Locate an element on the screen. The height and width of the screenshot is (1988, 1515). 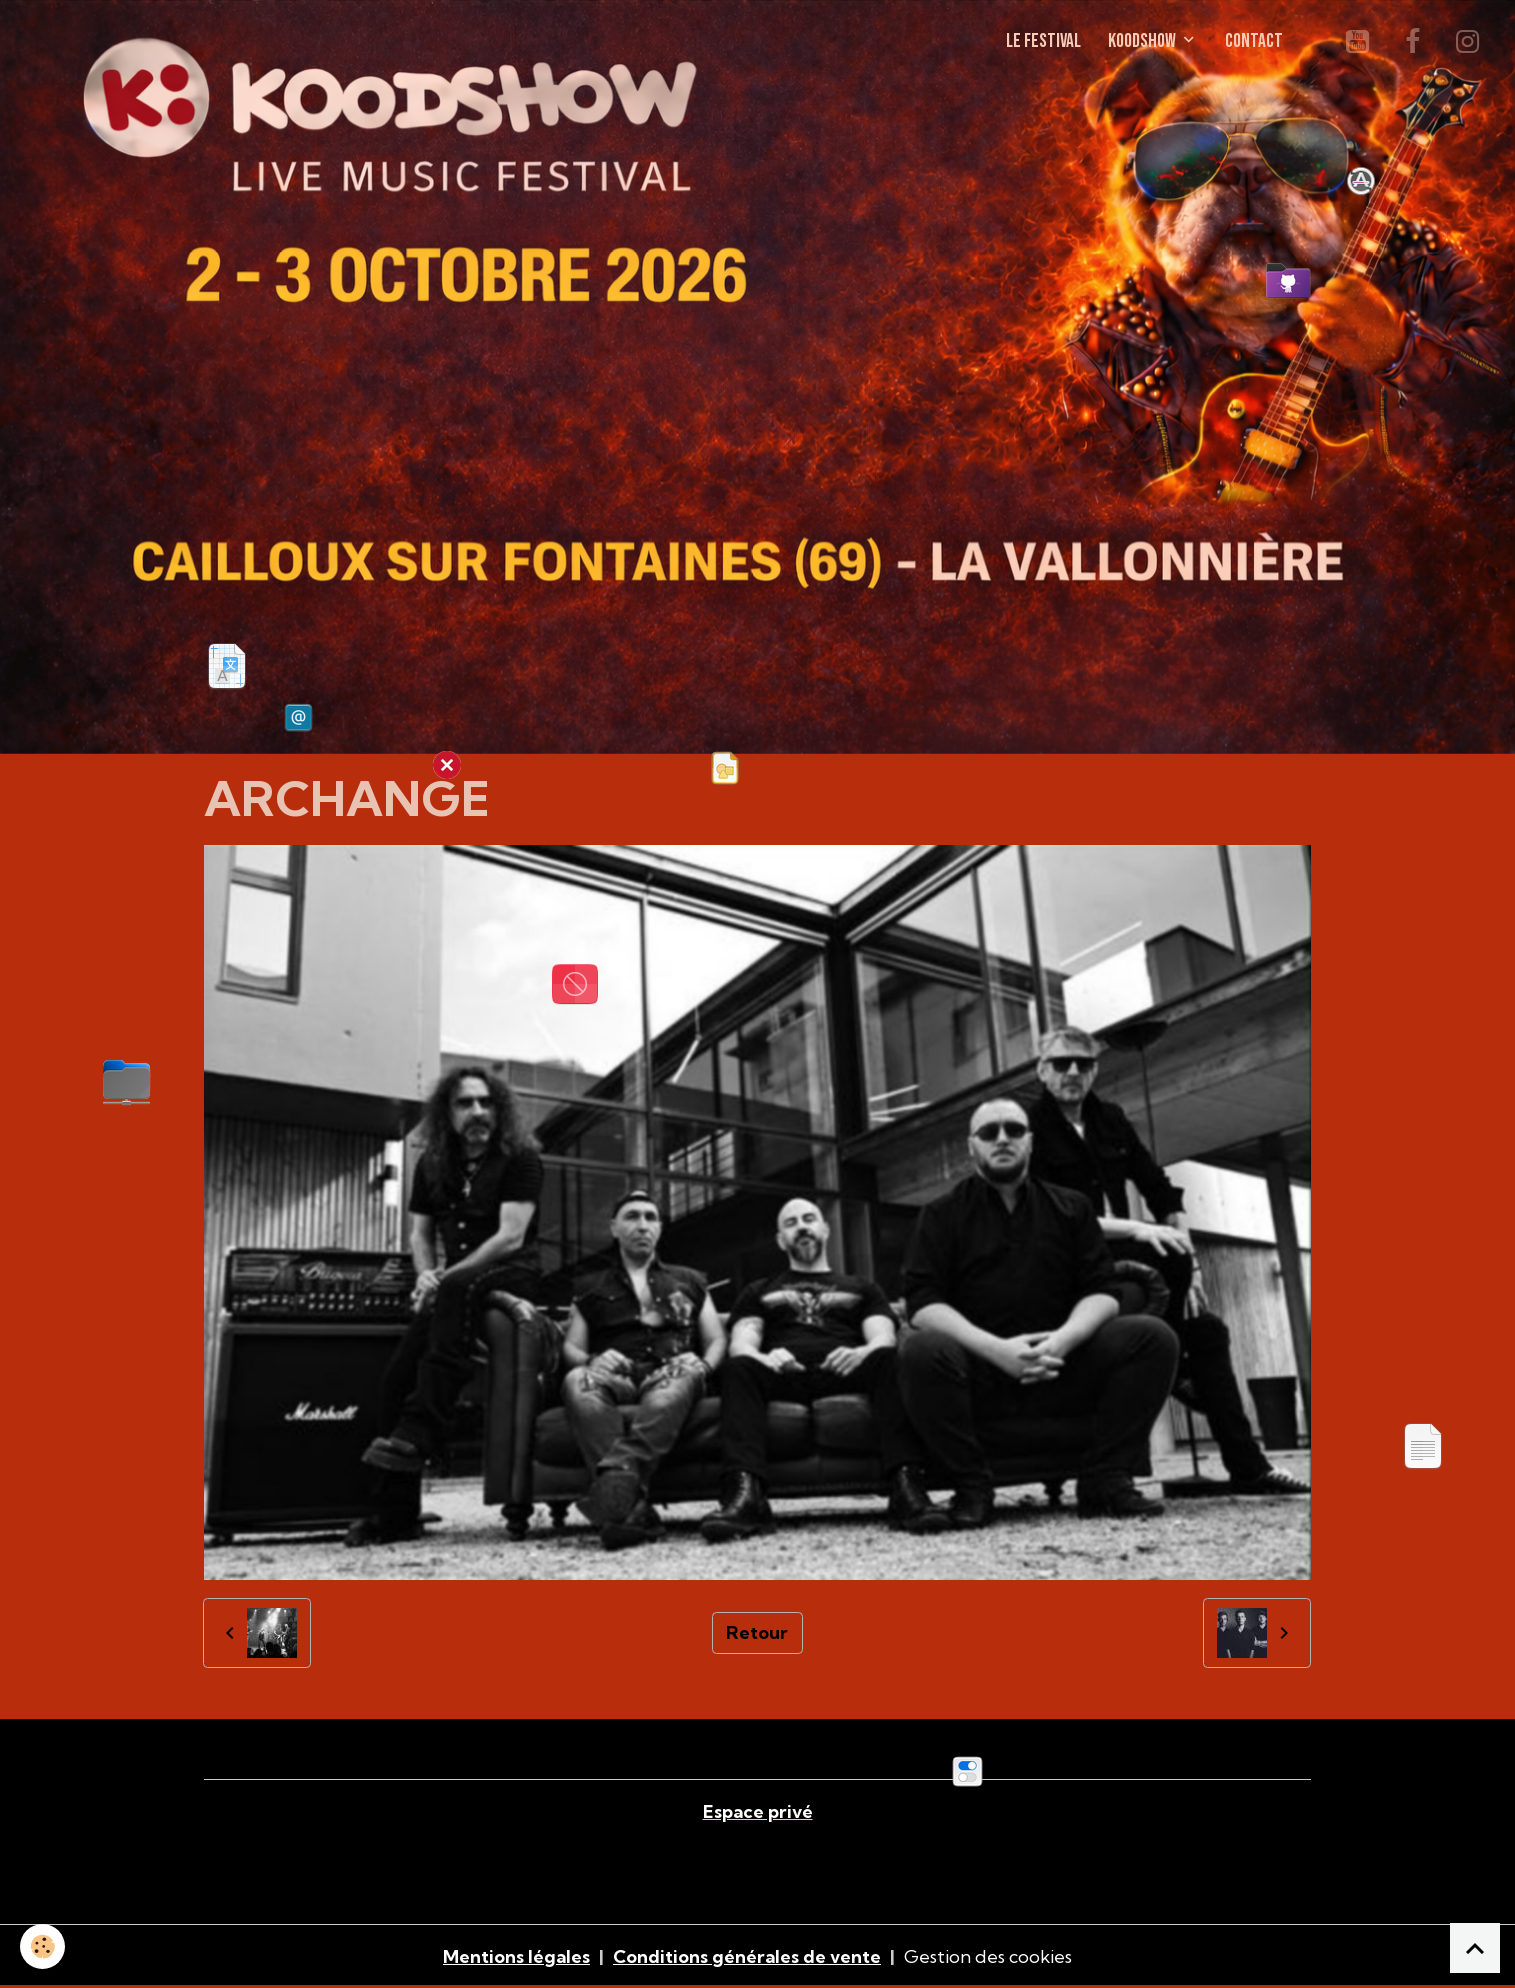
open unity tweak tool settings is located at coordinates (967, 1771).